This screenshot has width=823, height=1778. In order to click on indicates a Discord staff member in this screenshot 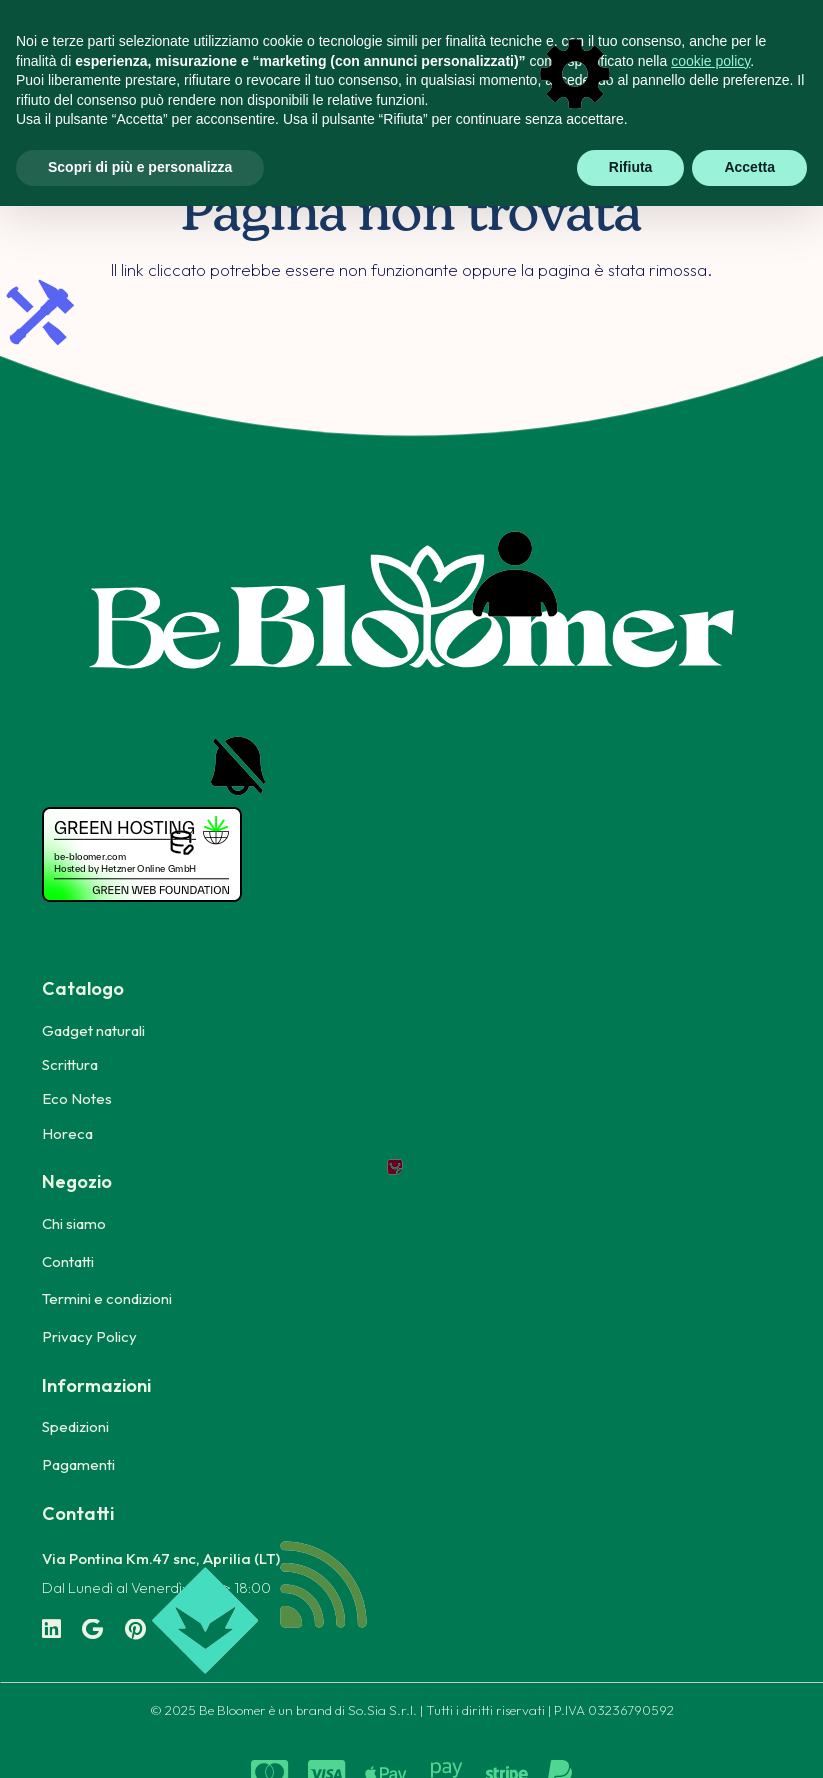, I will do `click(40, 312)`.